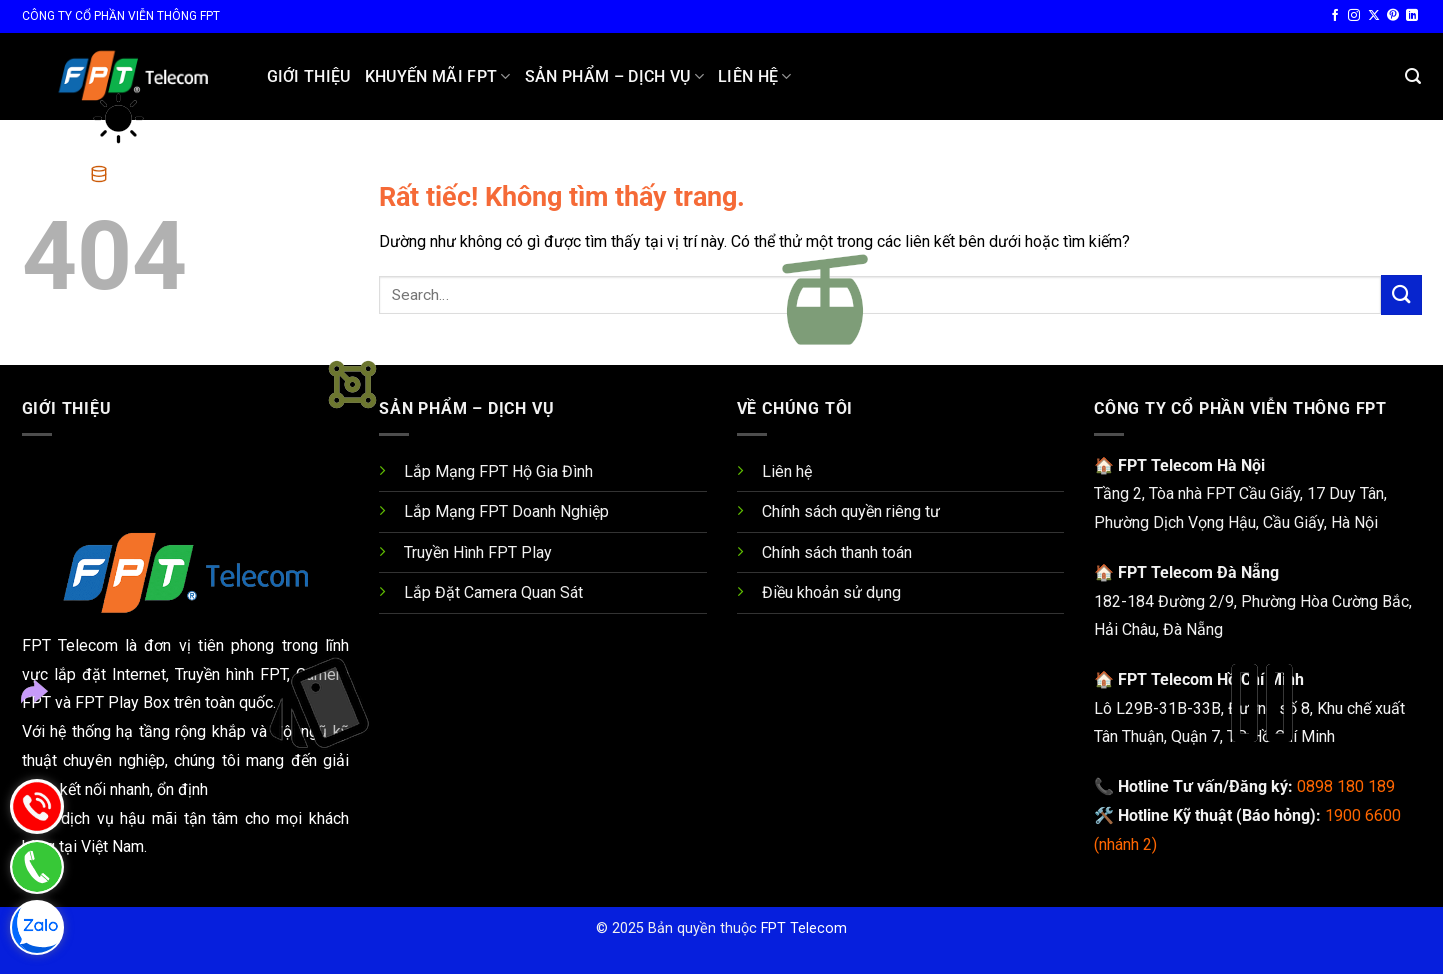  I want to click on share or forward content, so click(34, 691).